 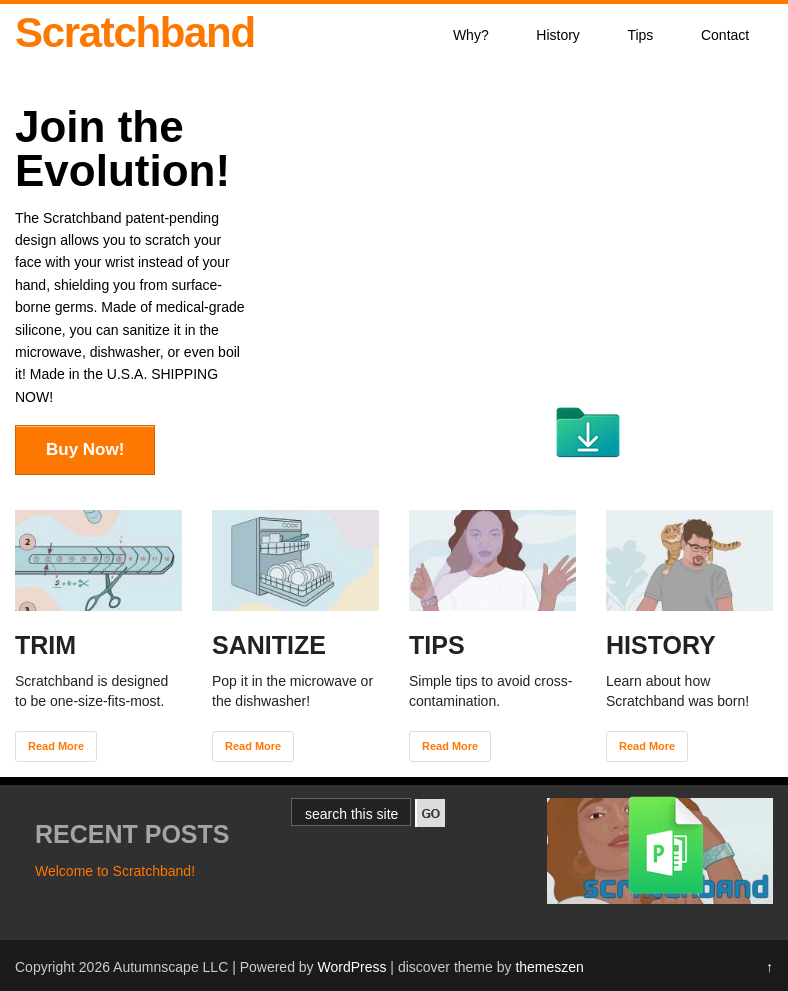 I want to click on open your downloads folder, so click(x=588, y=434).